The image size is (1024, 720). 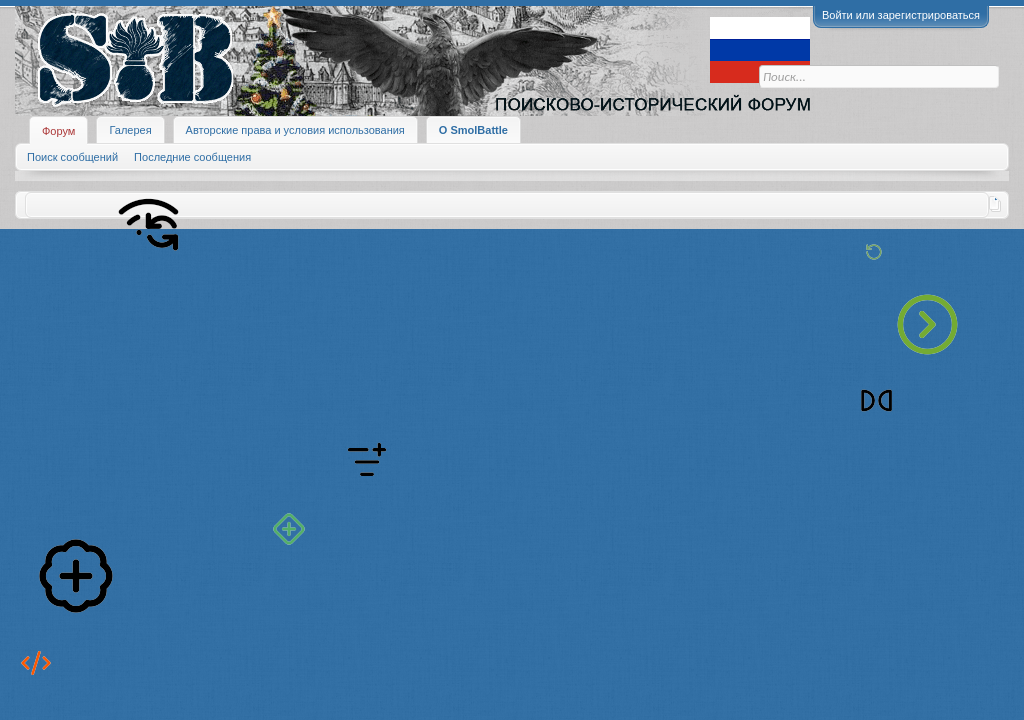 What do you see at coordinates (874, 252) in the screenshot?
I see `undo the last action` at bounding box center [874, 252].